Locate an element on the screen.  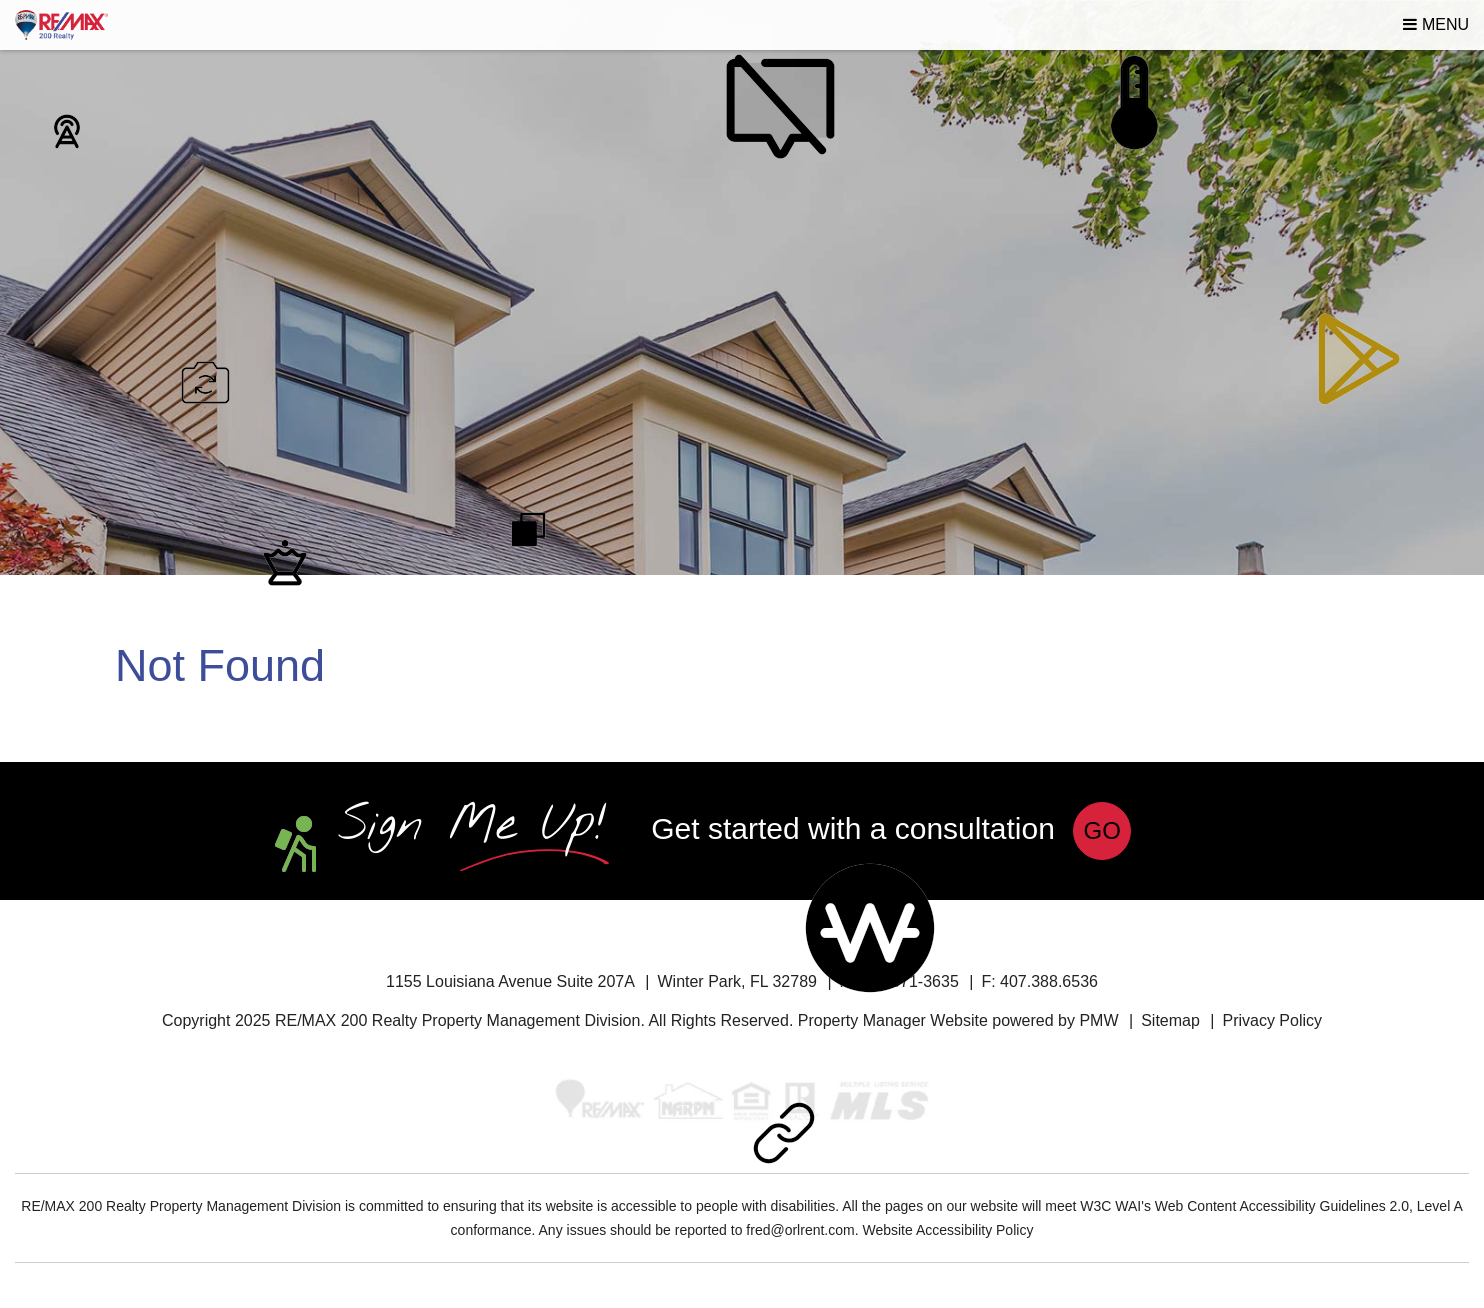
mute or disable chat notifications is located at coordinates (780, 104).